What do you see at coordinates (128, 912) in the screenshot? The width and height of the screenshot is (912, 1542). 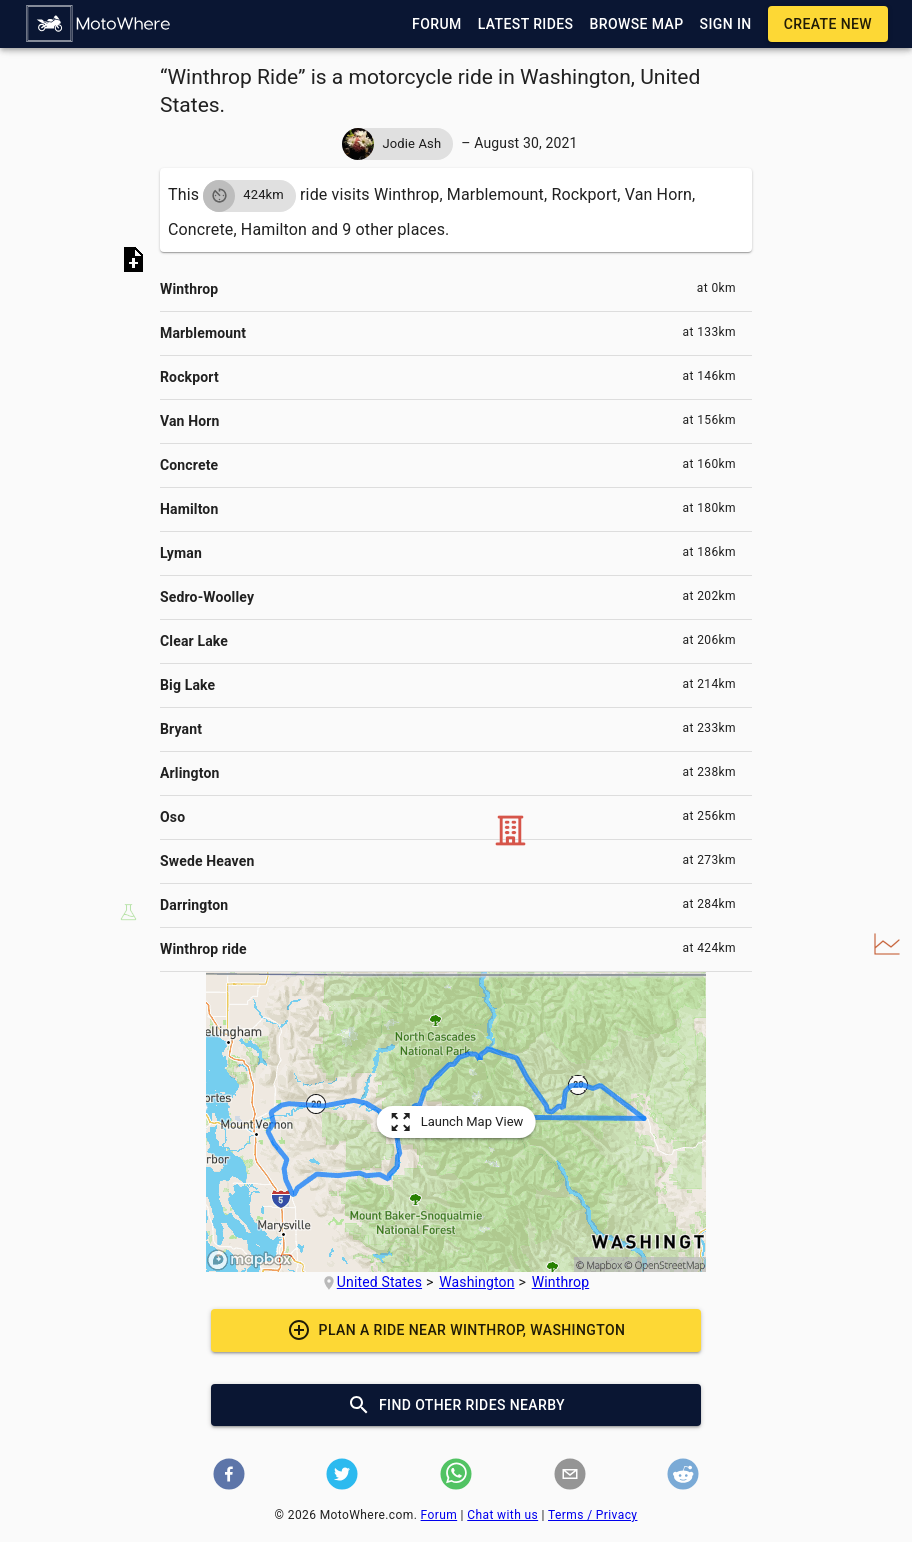 I see `access laboratory or science features` at bounding box center [128, 912].